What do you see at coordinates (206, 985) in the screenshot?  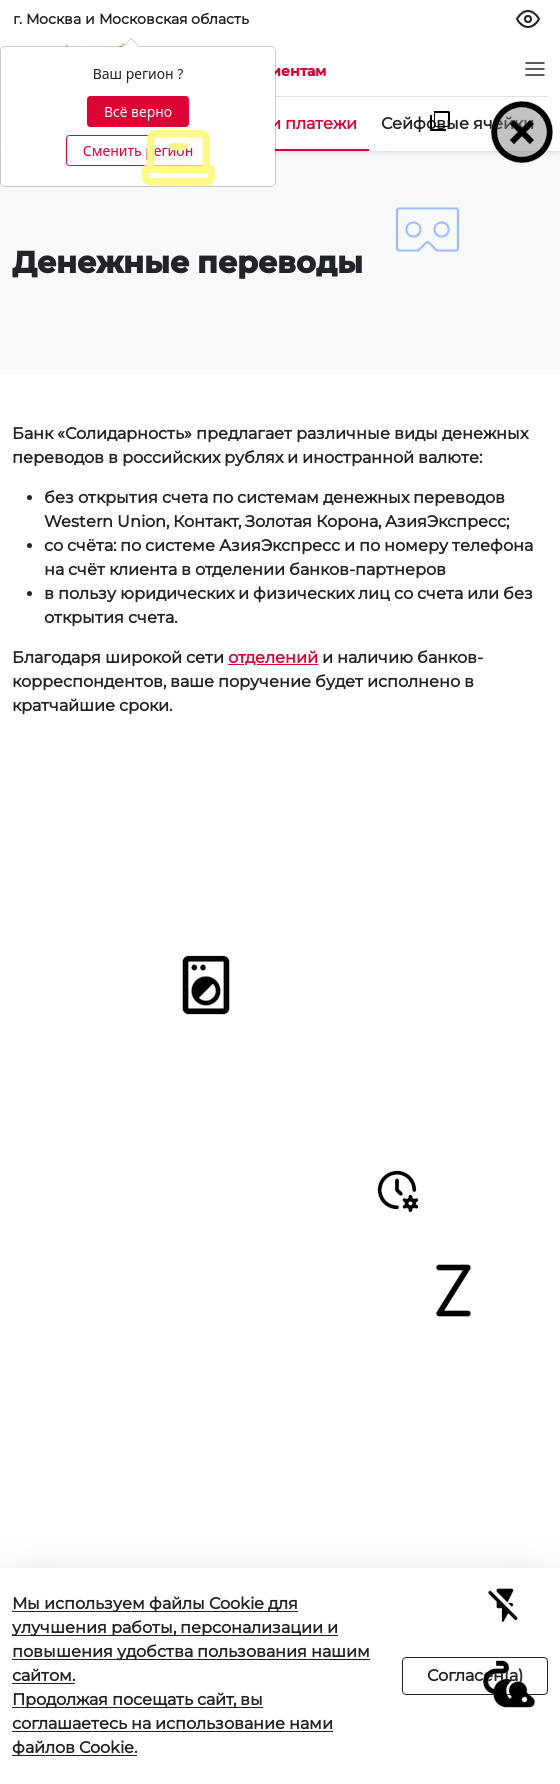 I see `find nearby laundromat or laundry services` at bounding box center [206, 985].